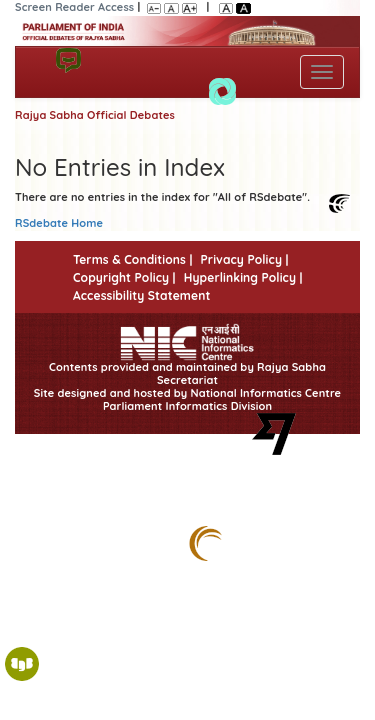  Describe the element at coordinates (274, 434) in the screenshot. I see `open the Wise money transfer app` at that location.